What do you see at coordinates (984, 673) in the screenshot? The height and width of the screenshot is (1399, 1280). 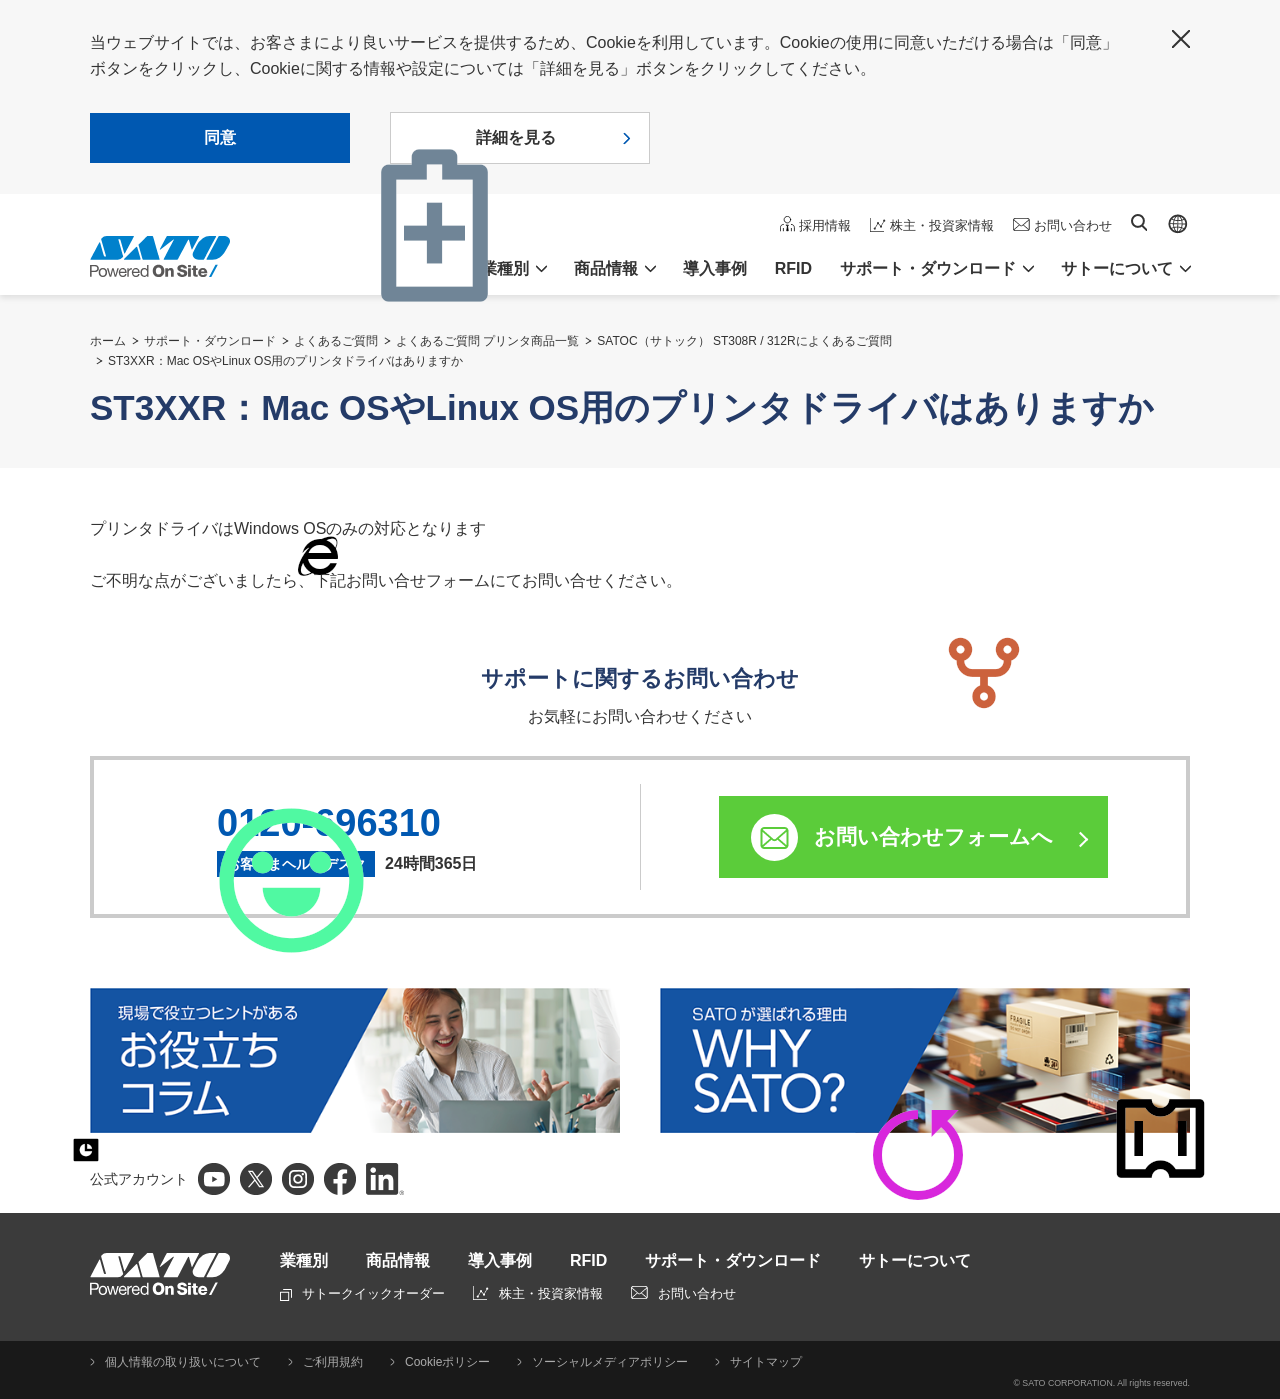 I see `fork a repository` at bounding box center [984, 673].